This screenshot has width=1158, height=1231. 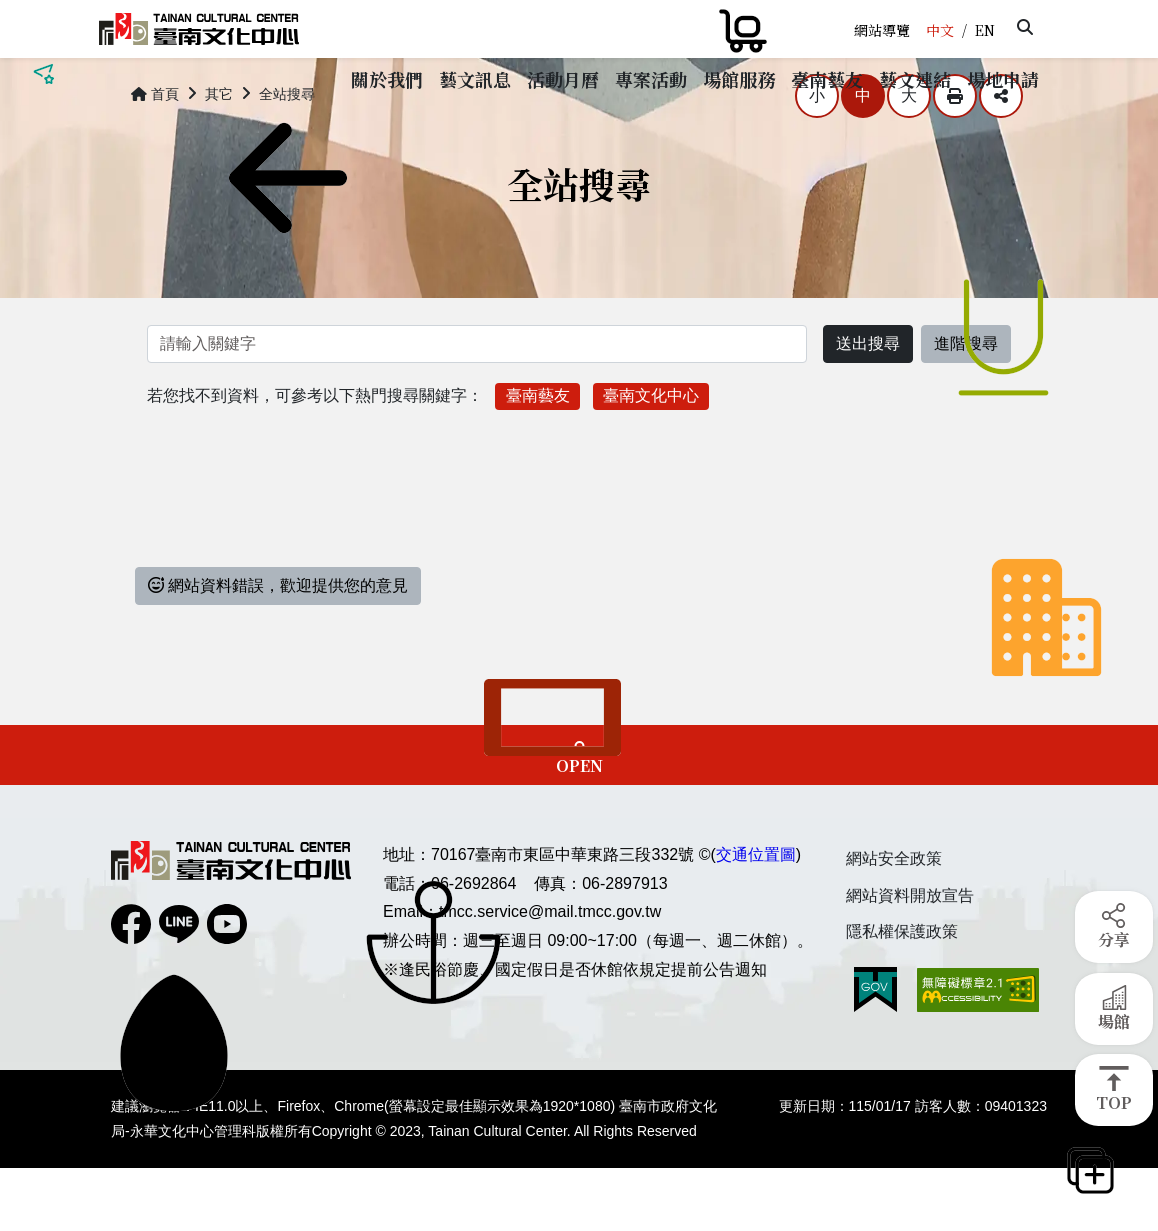 What do you see at coordinates (288, 178) in the screenshot?
I see `go back to the previous screen` at bounding box center [288, 178].